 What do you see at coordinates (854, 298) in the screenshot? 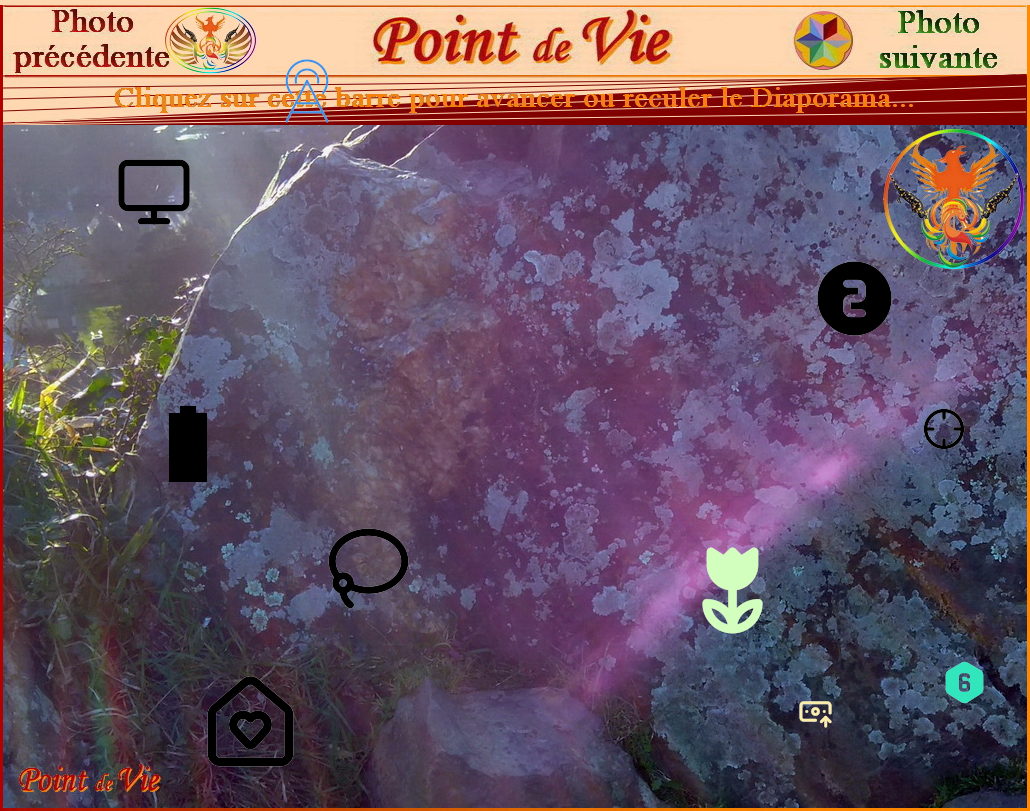
I see `indicates step 2 in a multi-step process` at bounding box center [854, 298].